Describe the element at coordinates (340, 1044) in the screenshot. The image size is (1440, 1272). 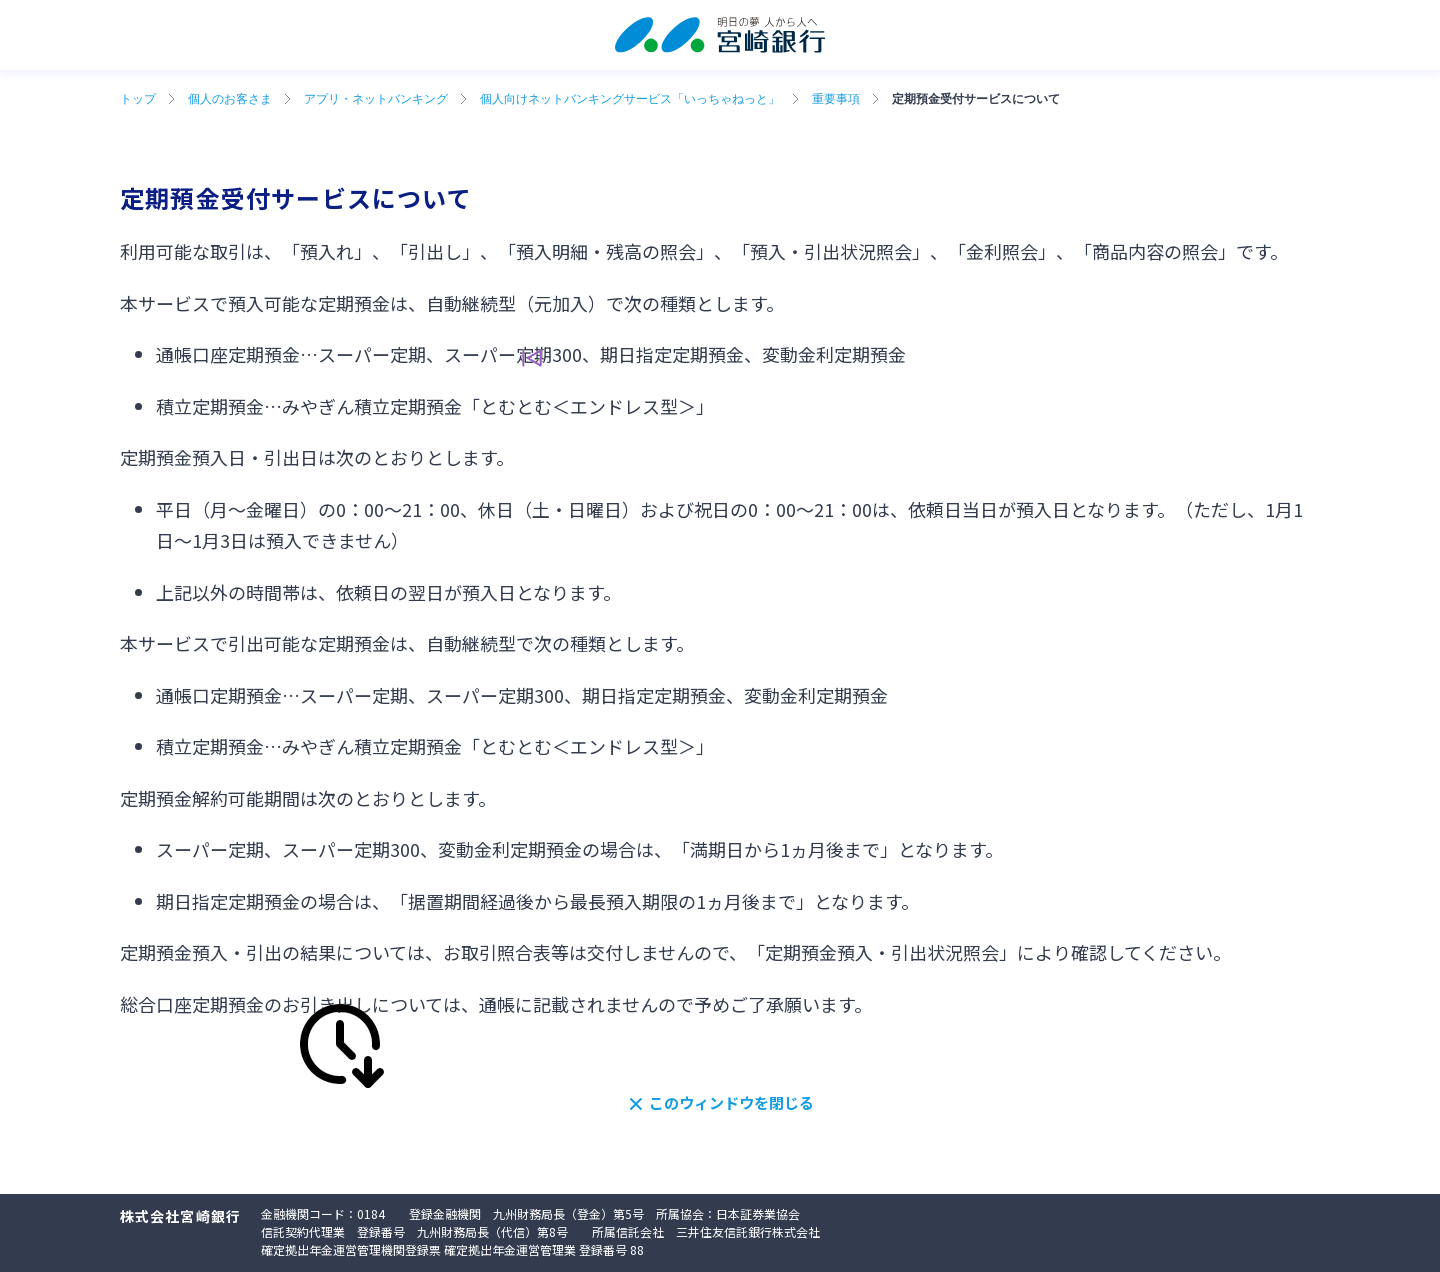
I see `download or export time/schedule data` at that location.